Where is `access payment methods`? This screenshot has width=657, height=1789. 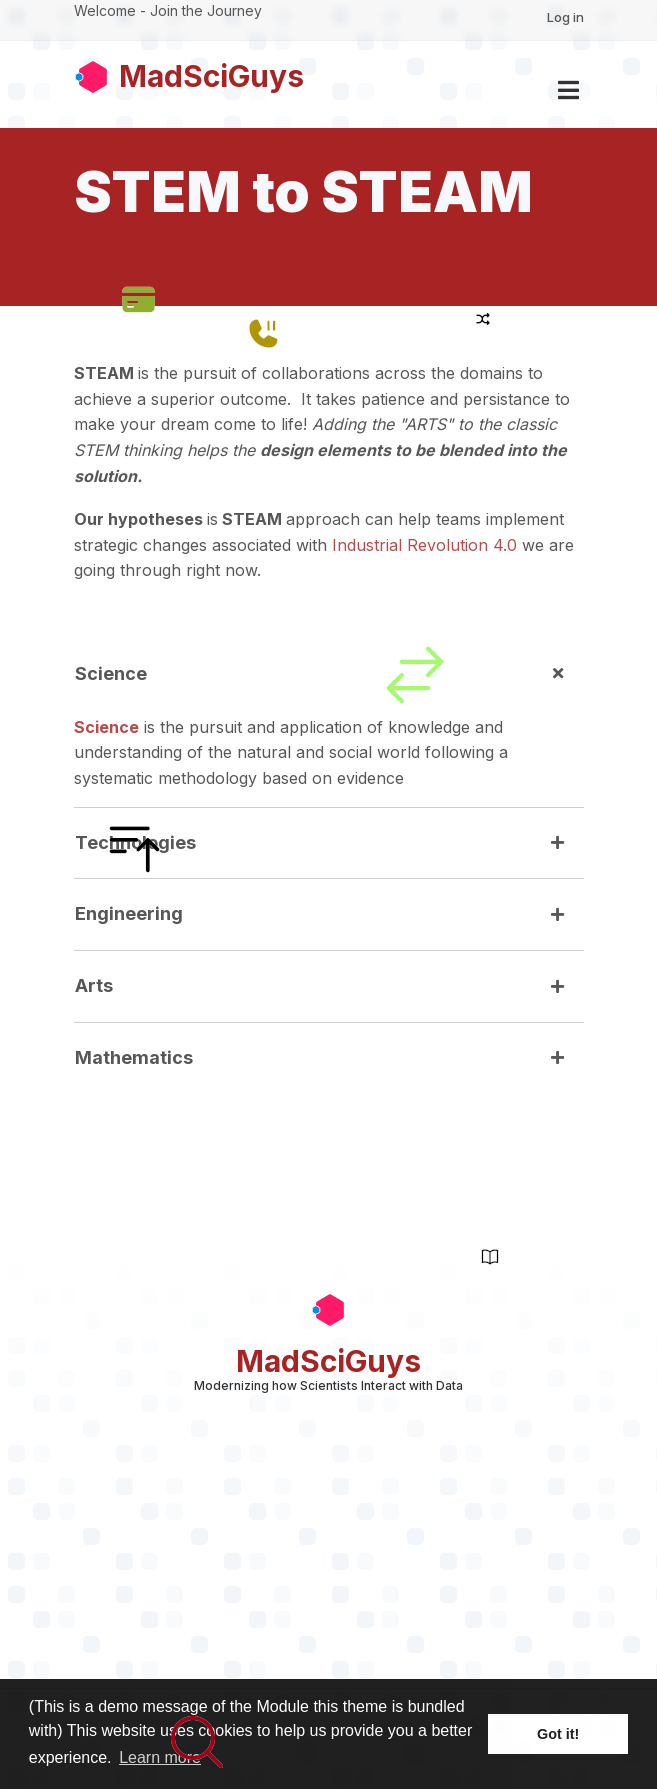 access payment methods is located at coordinates (138, 299).